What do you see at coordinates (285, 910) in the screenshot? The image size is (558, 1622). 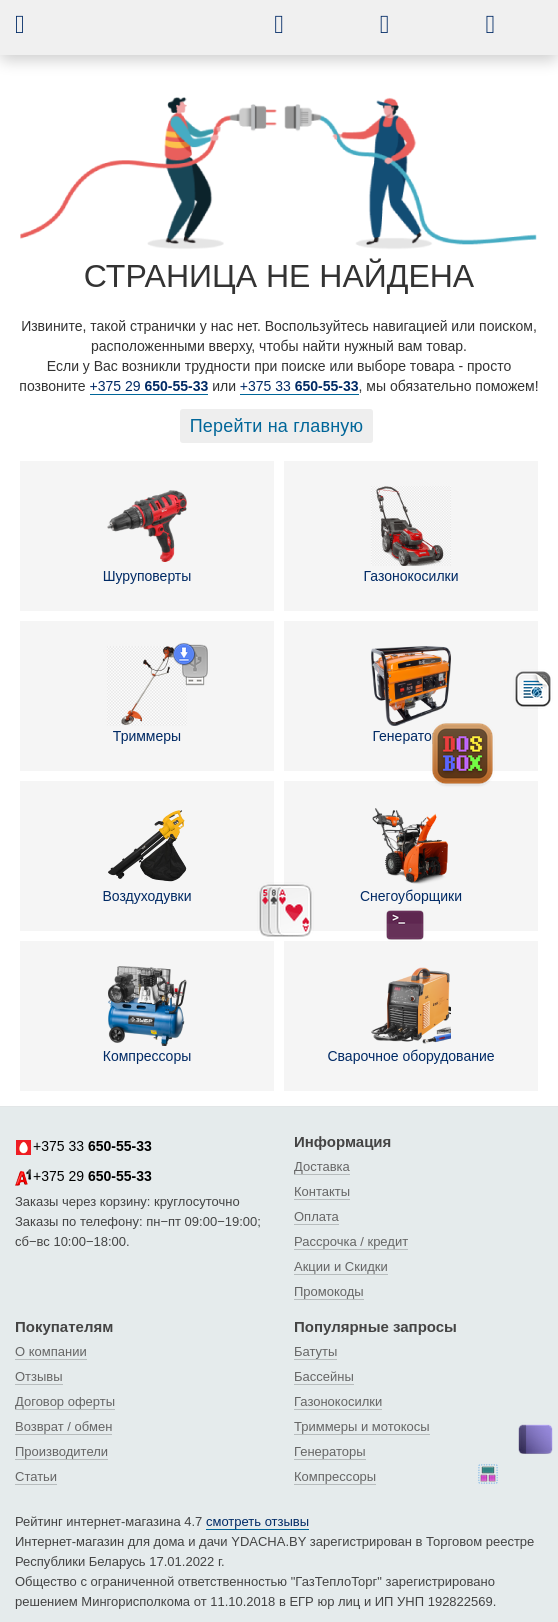 I see `launch solitaire card game` at bounding box center [285, 910].